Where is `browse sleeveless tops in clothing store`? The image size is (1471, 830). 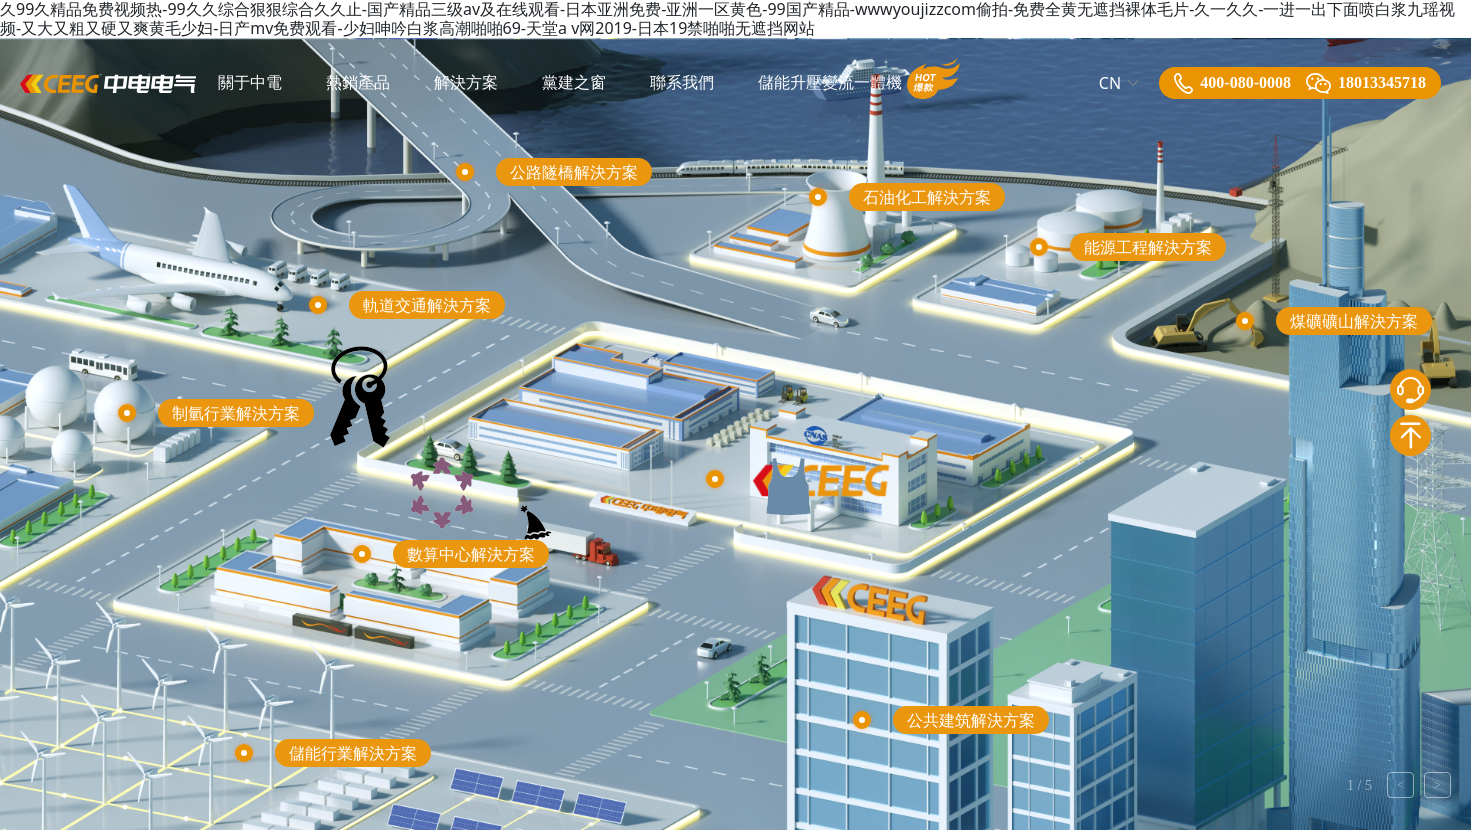
browse sleeveless tops in clothing store is located at coordinates (788, 486).